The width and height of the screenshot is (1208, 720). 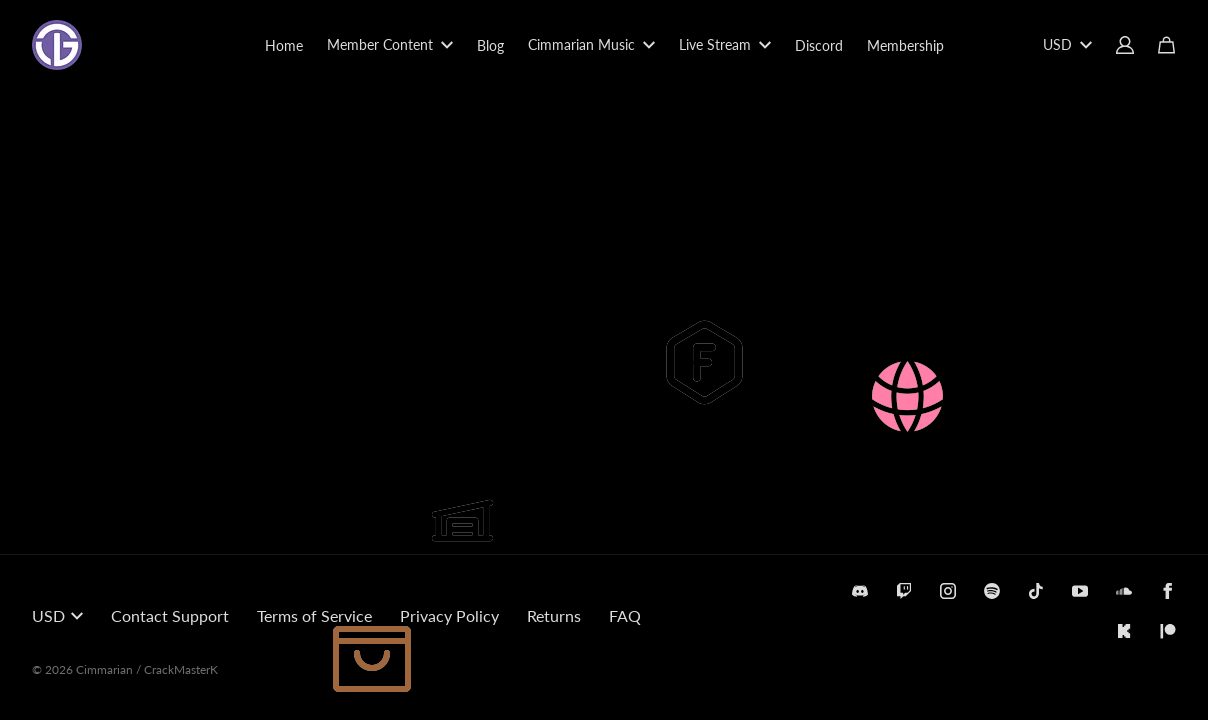 I want to click on access global or international settings, so click(x=907, y=396).